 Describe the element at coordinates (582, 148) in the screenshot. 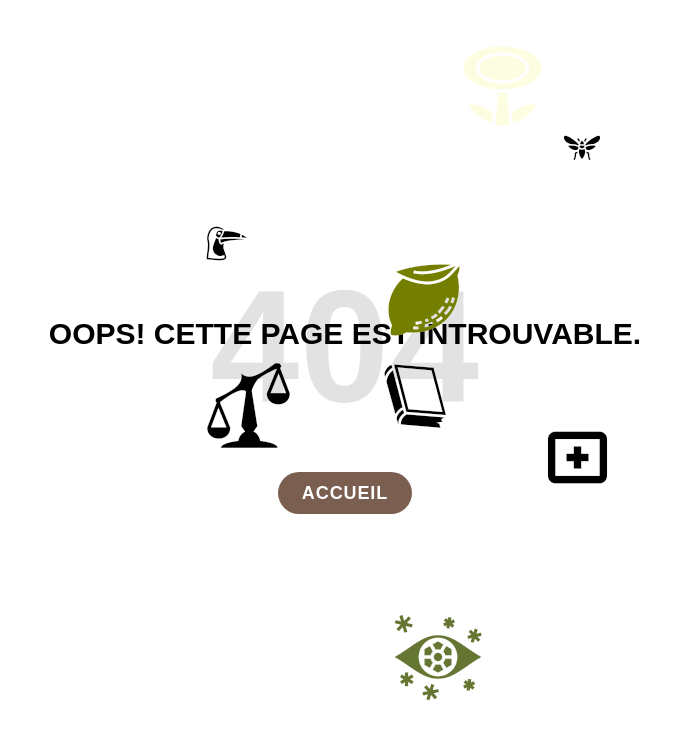

I see `cicada or insect-themed game element` at that location.